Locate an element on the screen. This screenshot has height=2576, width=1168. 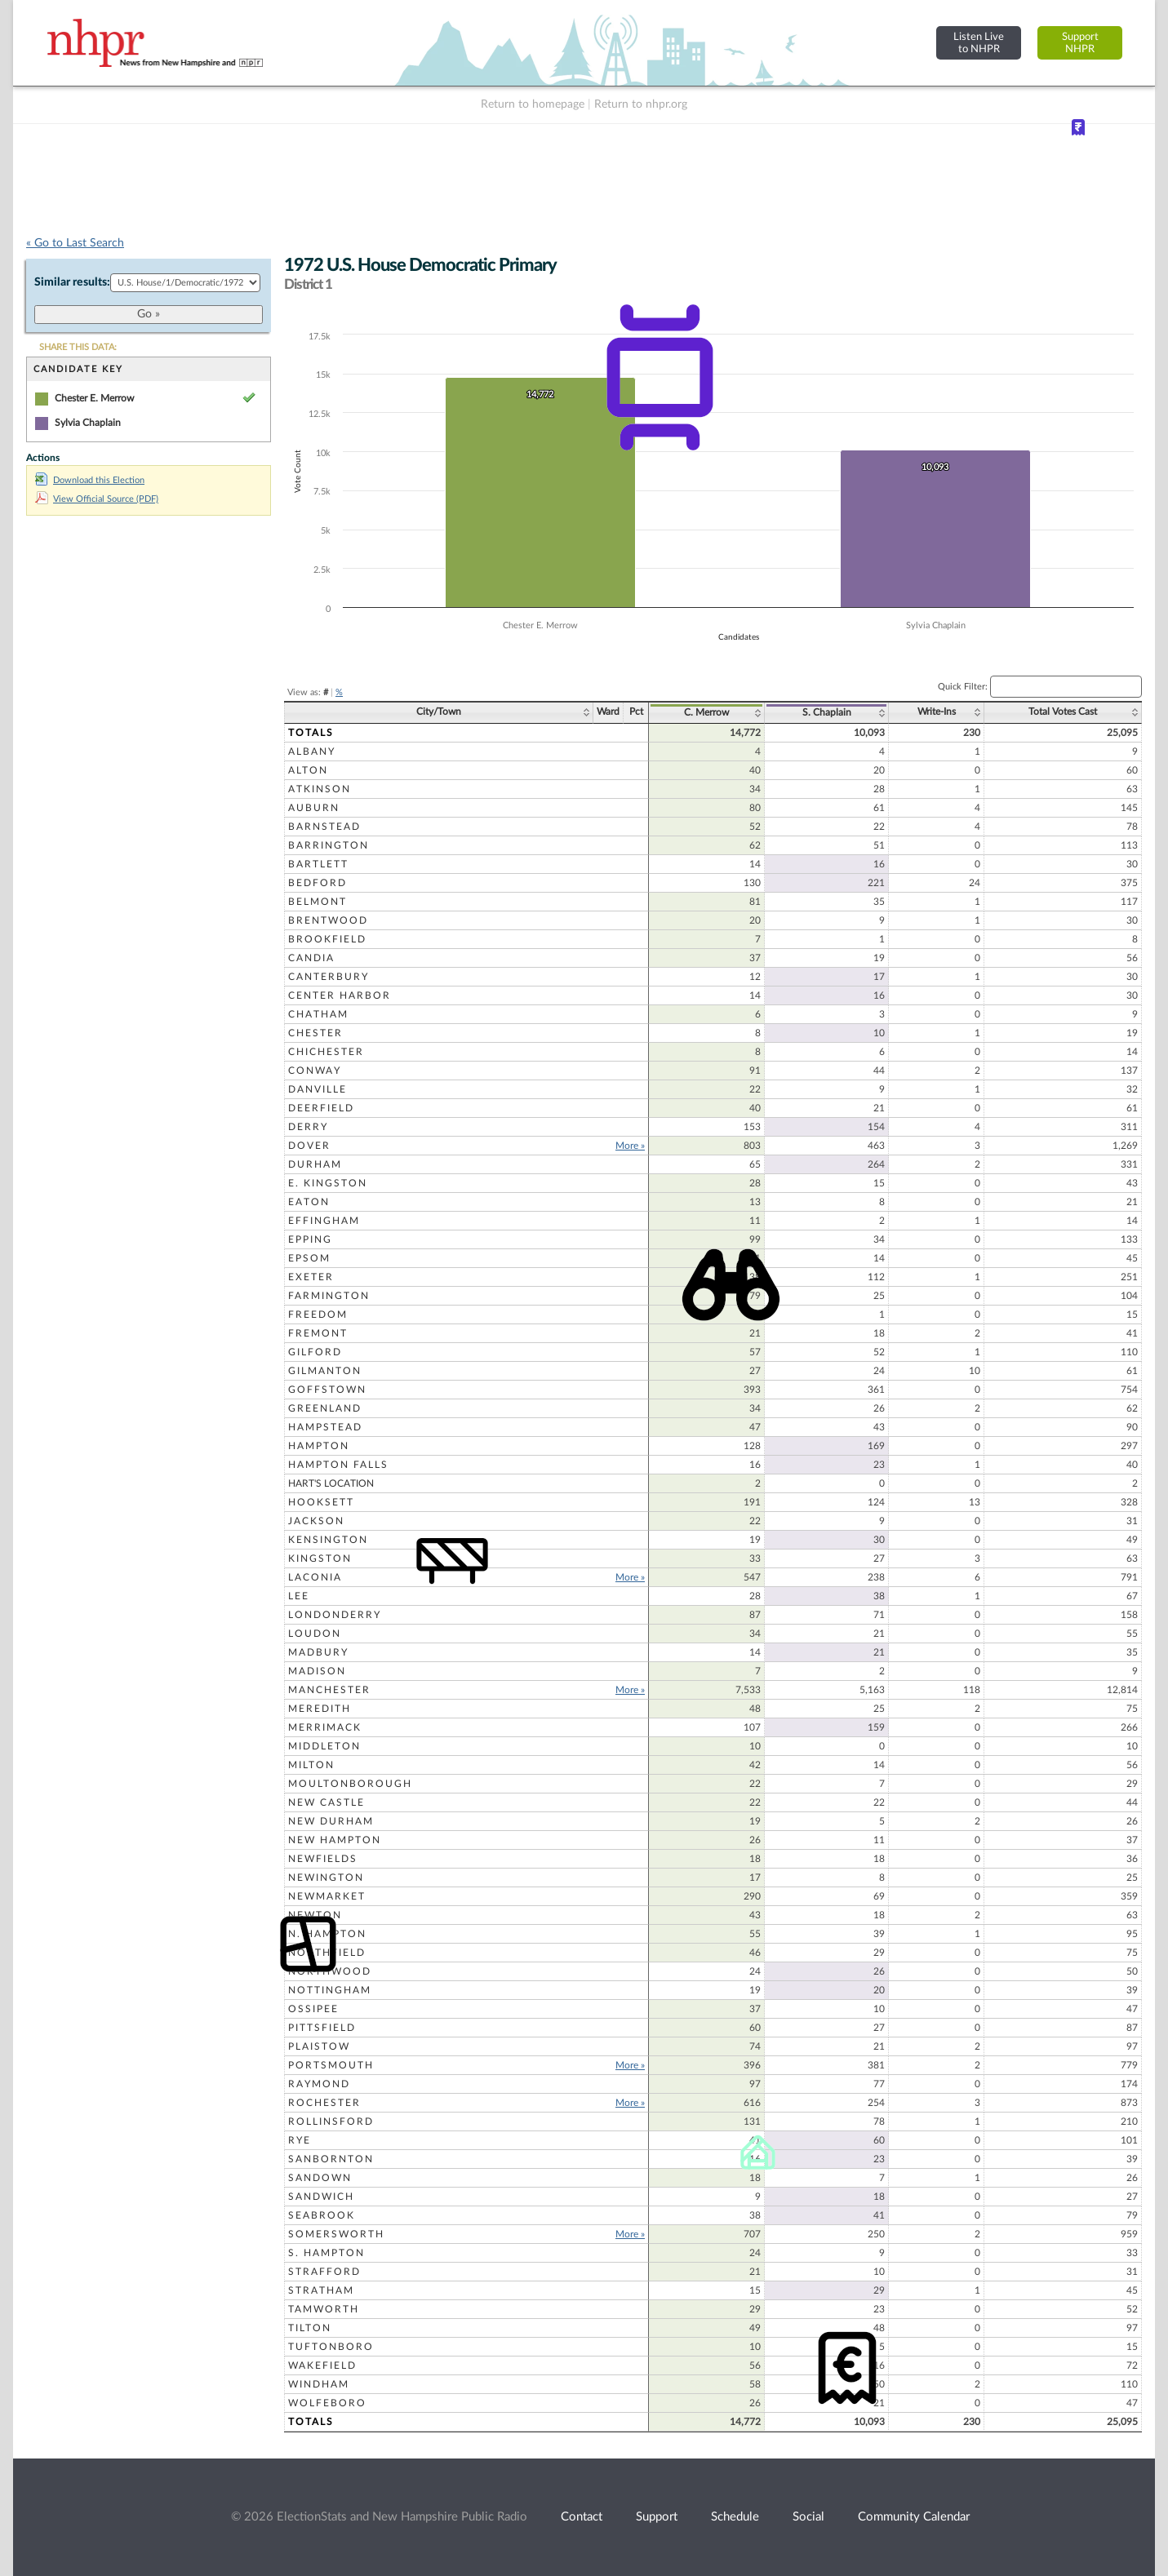
open google home app is located at coordinates (757, 2152).